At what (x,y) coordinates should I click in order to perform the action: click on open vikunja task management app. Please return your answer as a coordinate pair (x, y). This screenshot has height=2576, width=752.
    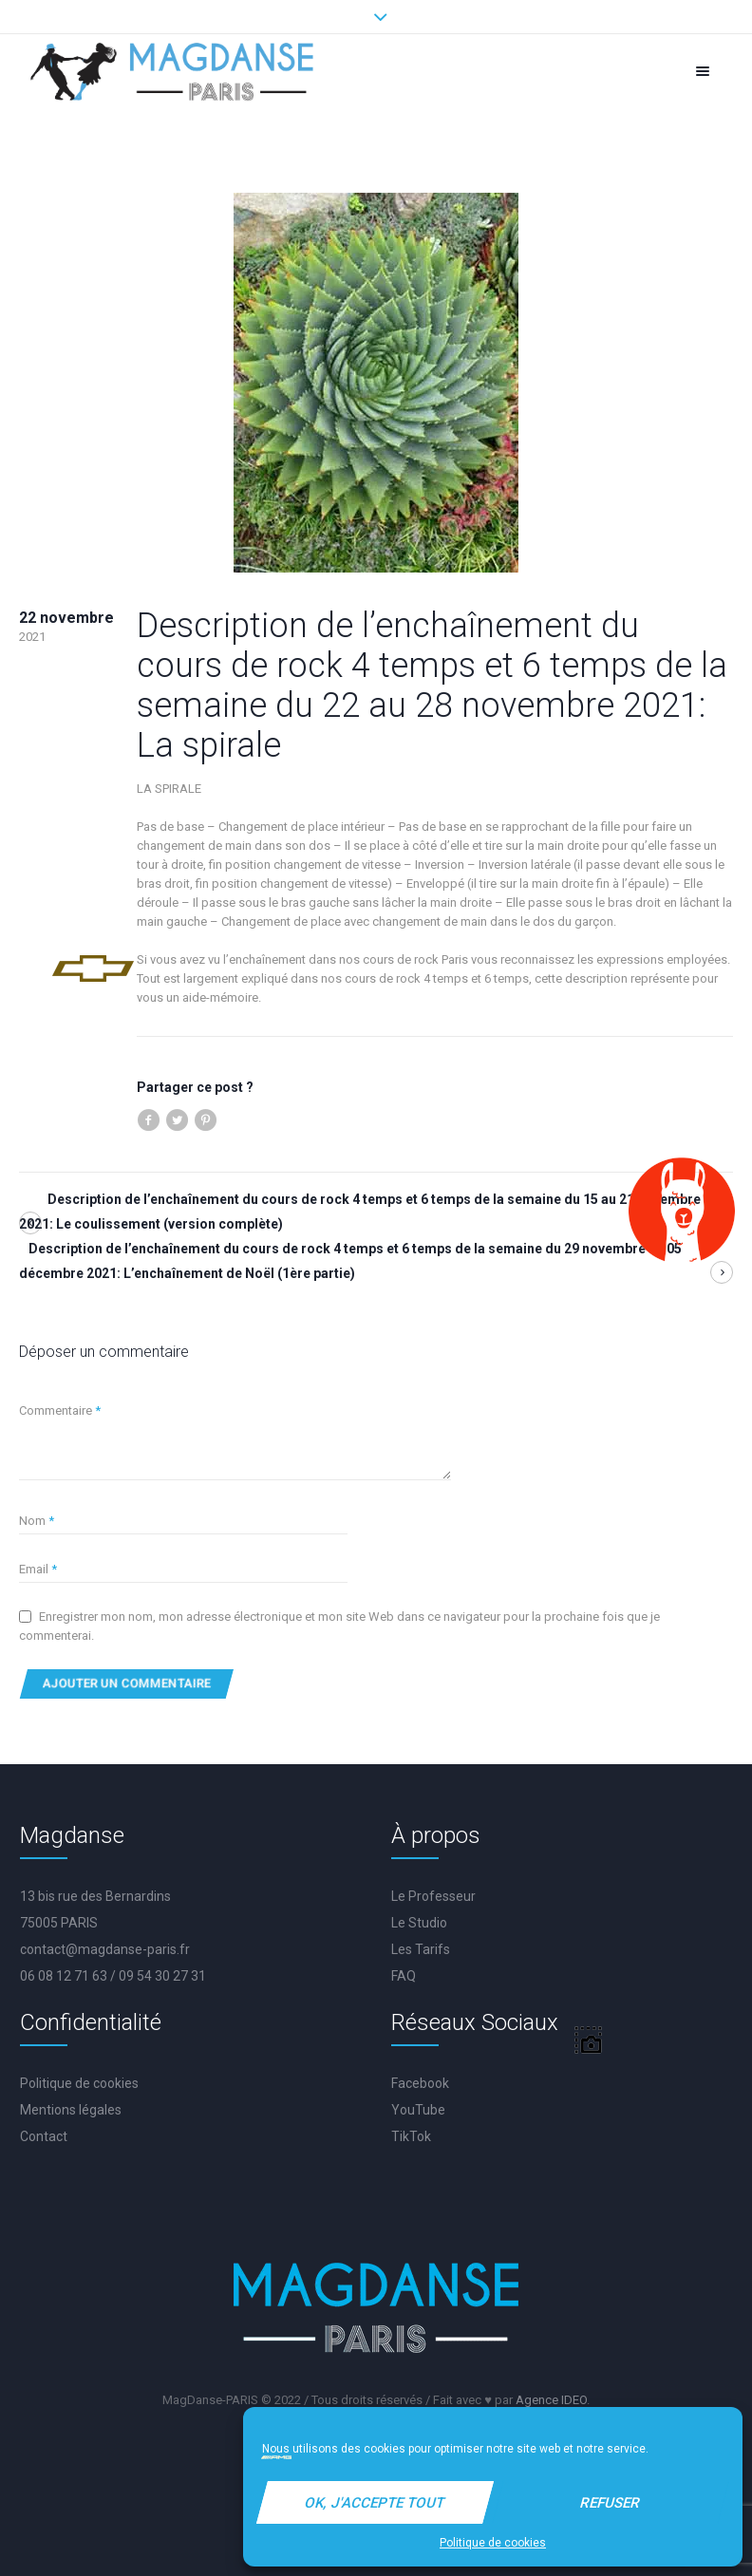
    Looking at the image, I should click on (682, 1210).